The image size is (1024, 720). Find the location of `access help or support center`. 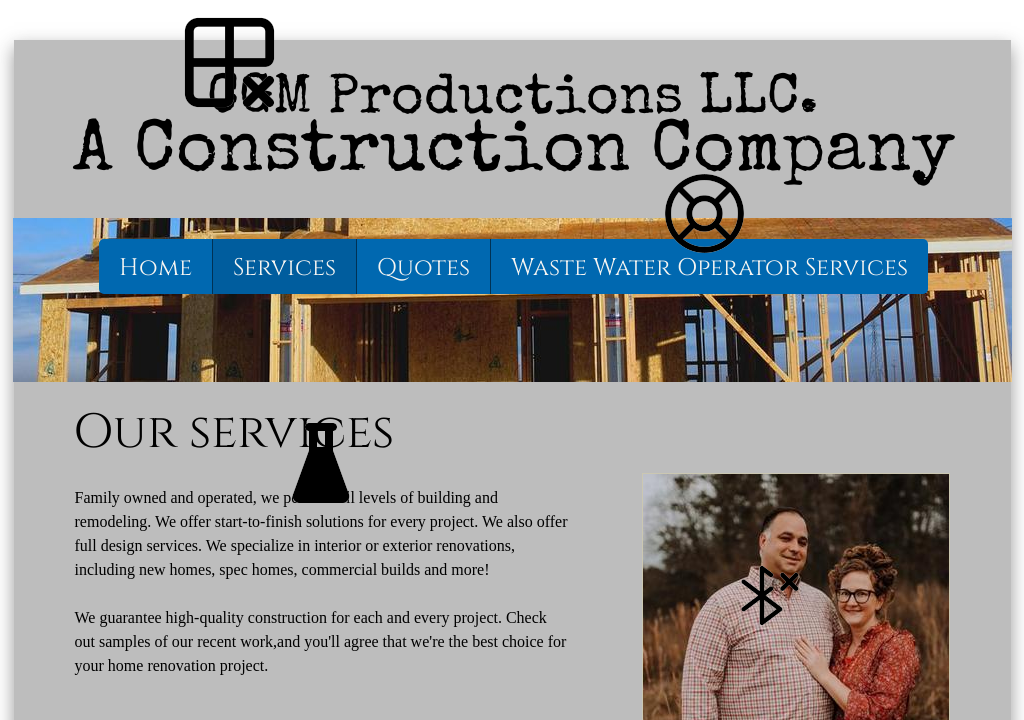

access help or support center is located at coordinates (704, 213).